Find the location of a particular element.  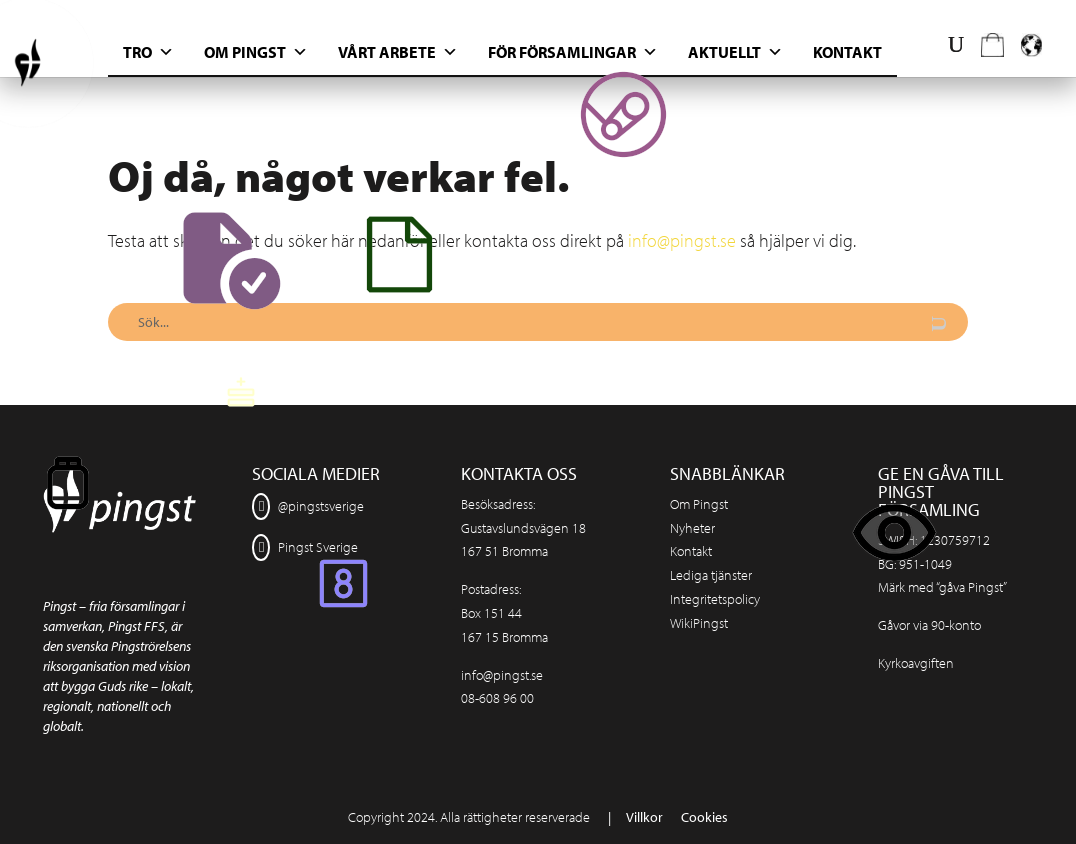

toggle password visibility is located at coordinates (894, 532).